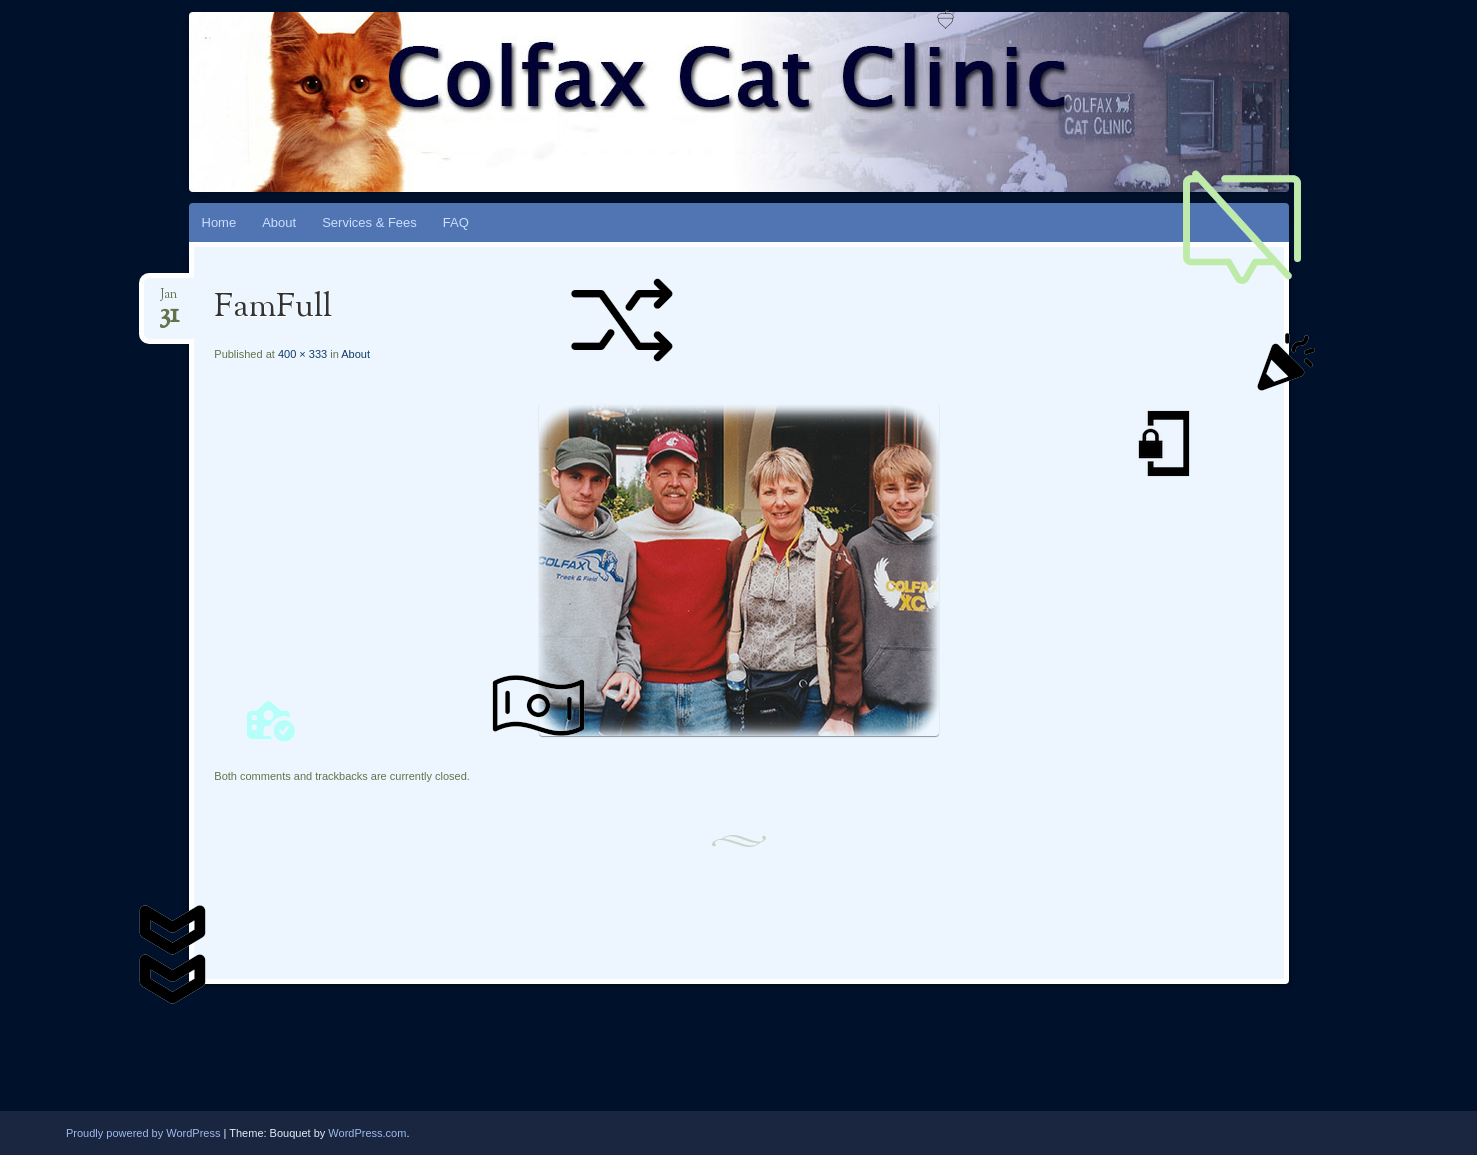 The height and width of the screenshot is (1155, 1477). I want to click on view currency or payment options, so click(538, 705).